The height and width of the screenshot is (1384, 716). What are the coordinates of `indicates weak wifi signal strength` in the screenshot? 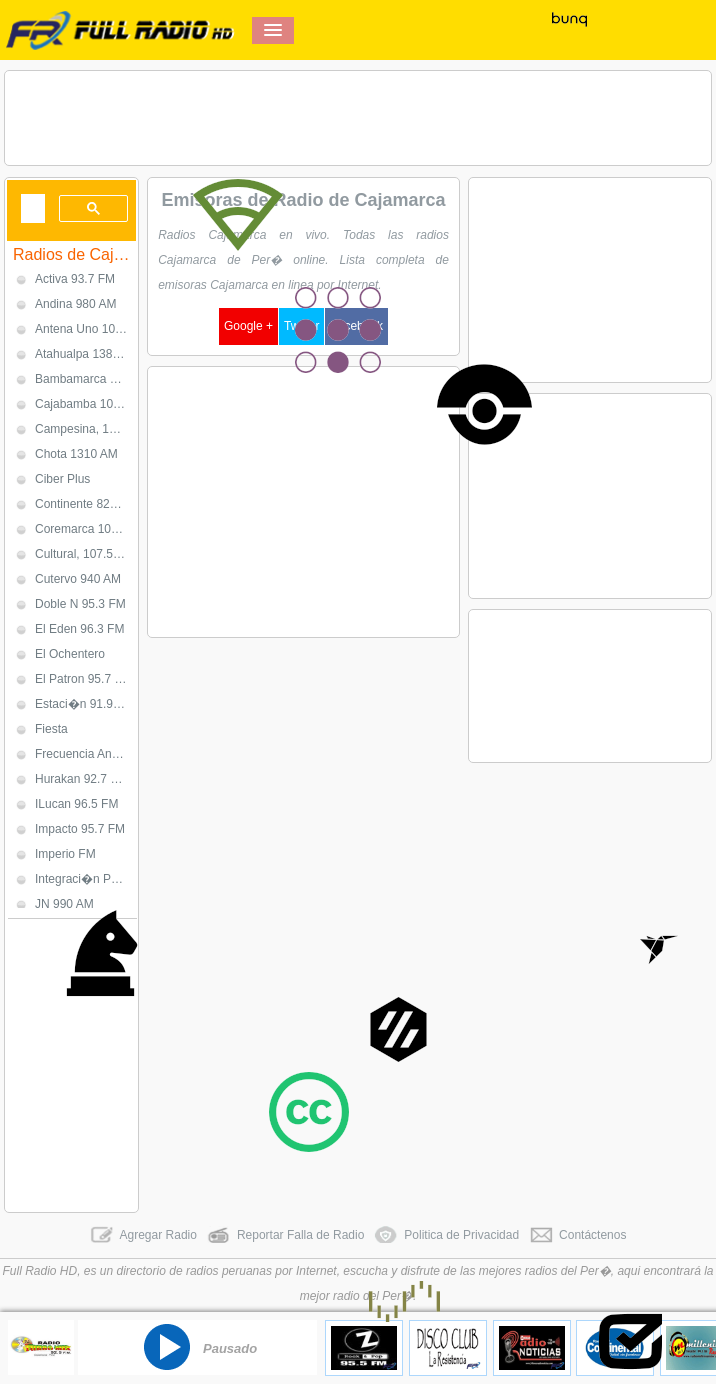 It's located at (238, 215).